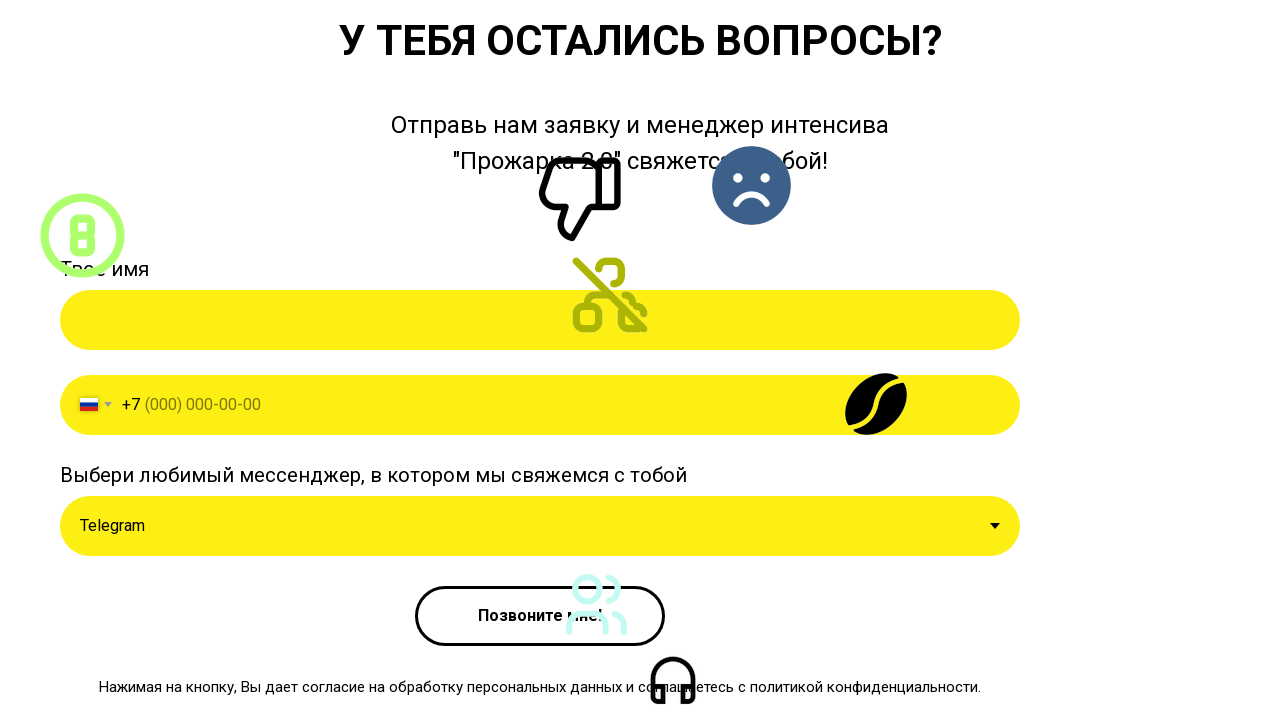  Describe the element at coordinates (581, 197) in the screenshot. I see `dislike or downvote content` at that location.